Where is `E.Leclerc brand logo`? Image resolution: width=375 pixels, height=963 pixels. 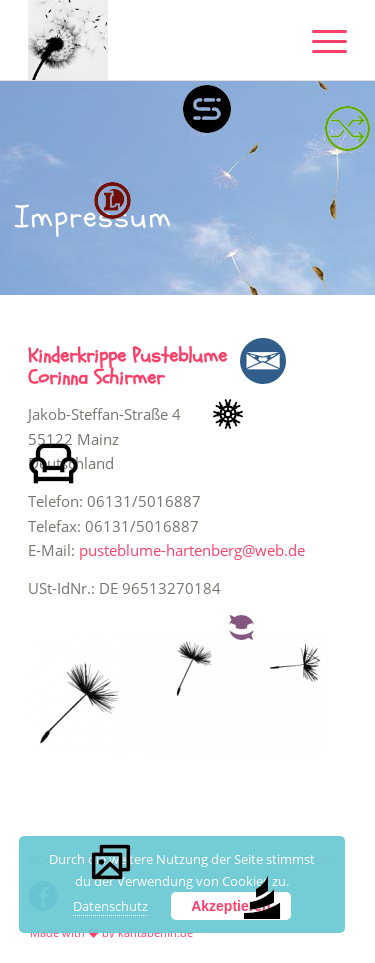 E.Leclerc brand logo is located at coordinates (112, 200).